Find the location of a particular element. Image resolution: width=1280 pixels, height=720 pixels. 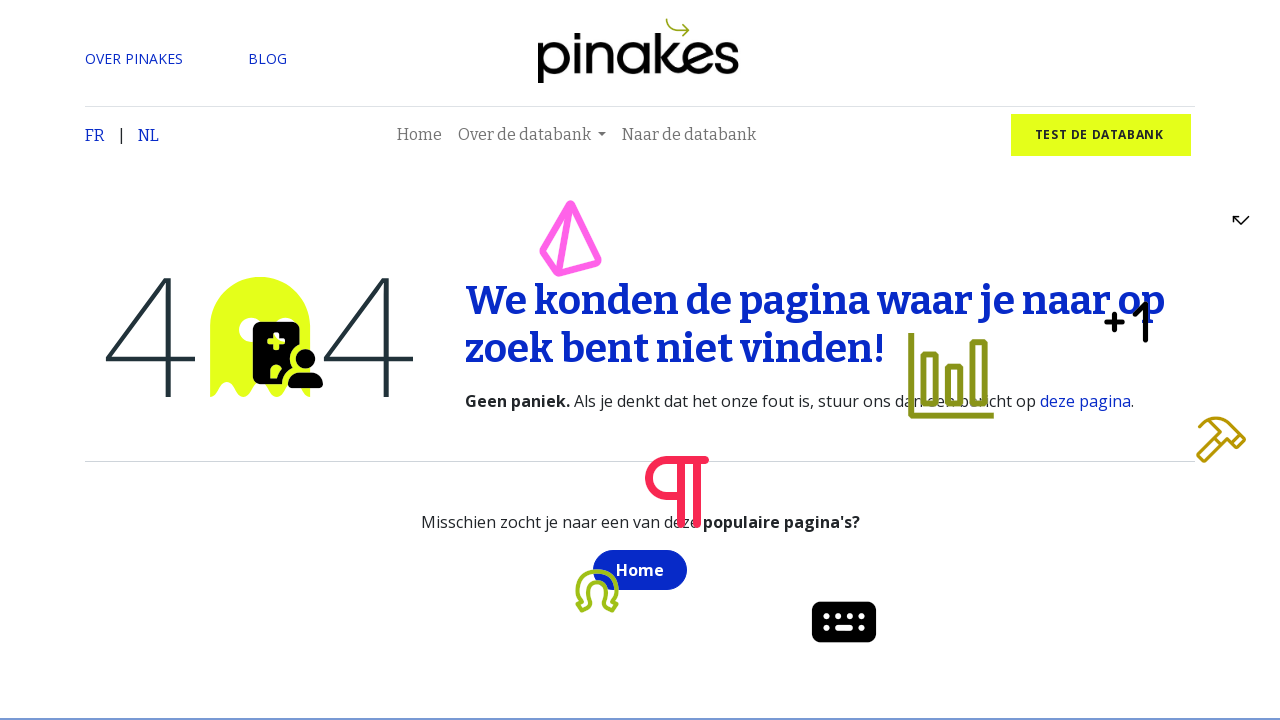

access horse riding or equestrian features is located at coordinates (597, 591).